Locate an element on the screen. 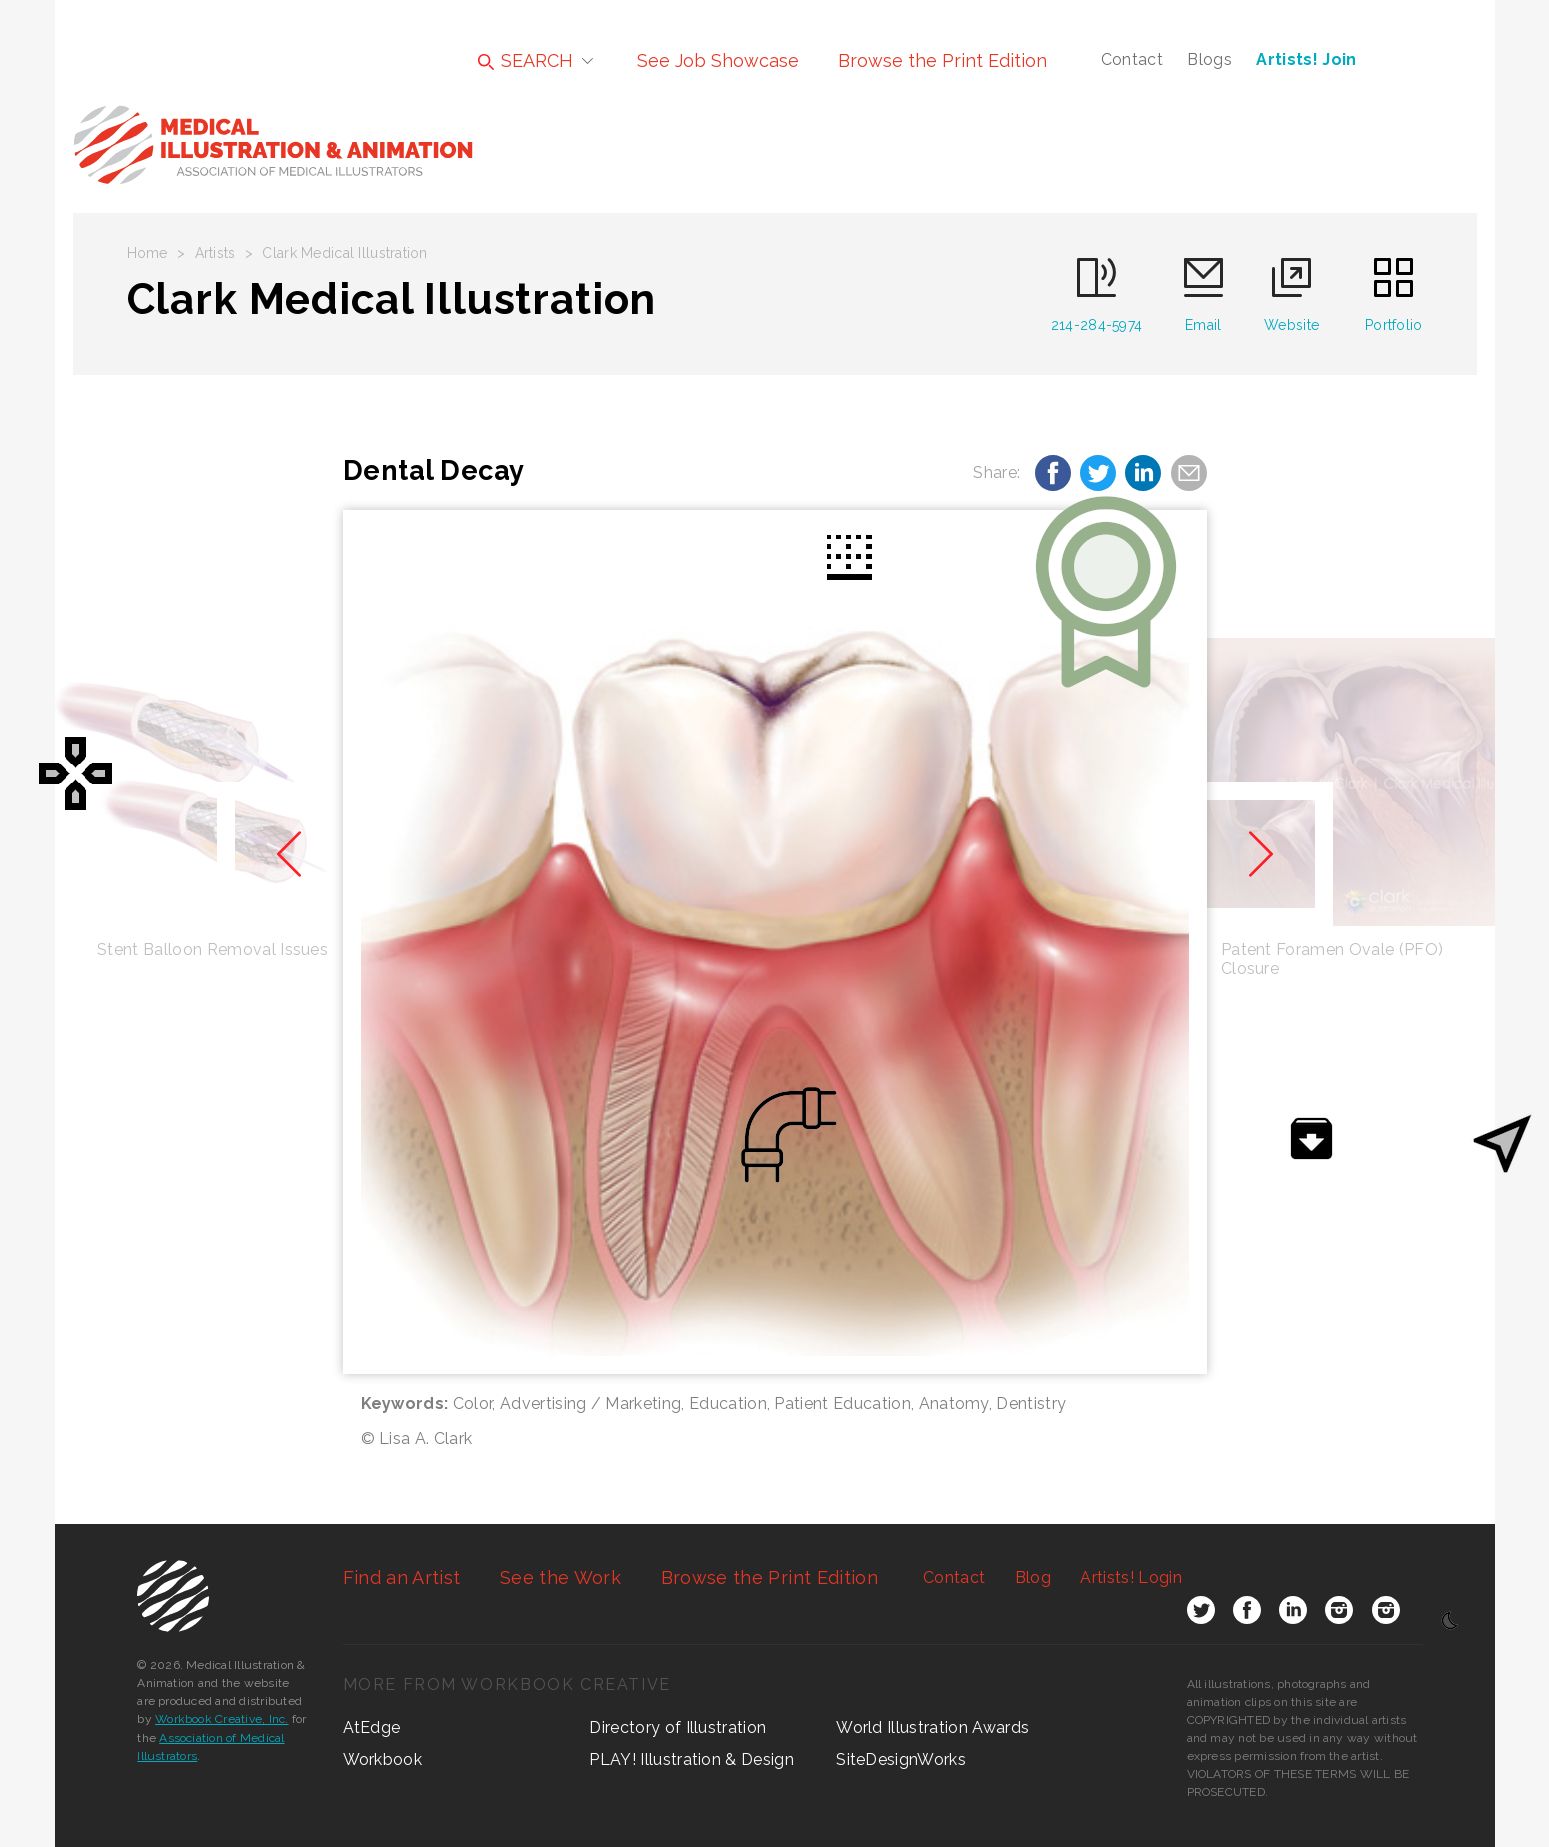 This screenshot has height=1847, width=1549. archive selected items is located at coordinates (1311, 1138).